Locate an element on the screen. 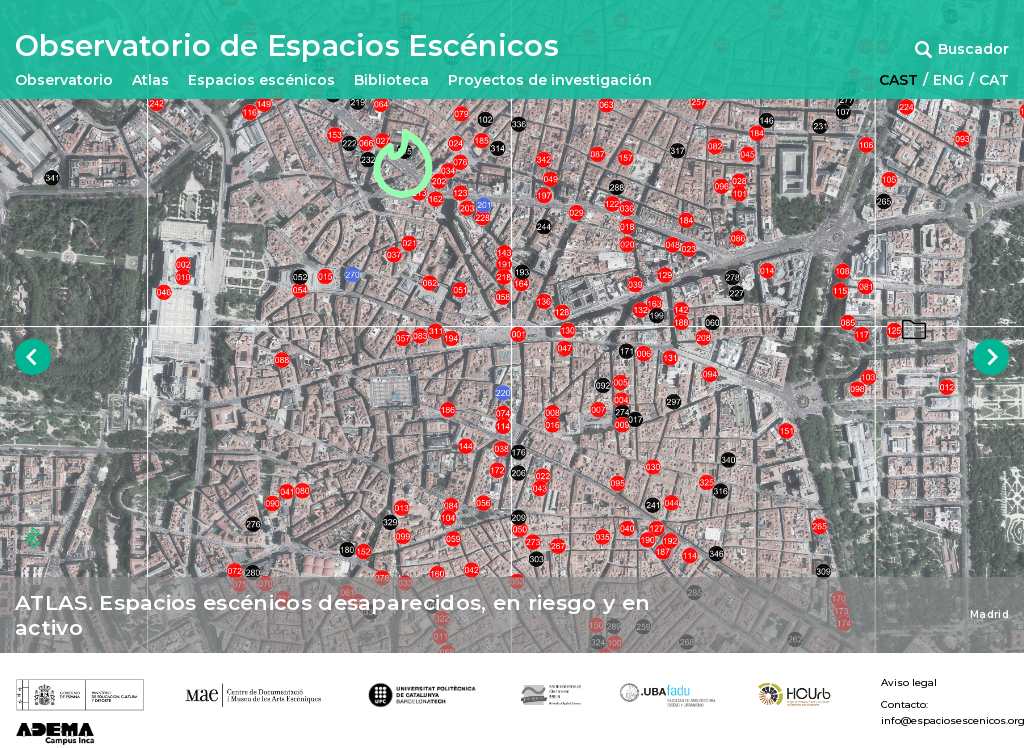 Image resolution: width=1024 pixels, height=748 pixels. open a folder to view its contents is located at coordinates (914, 329).